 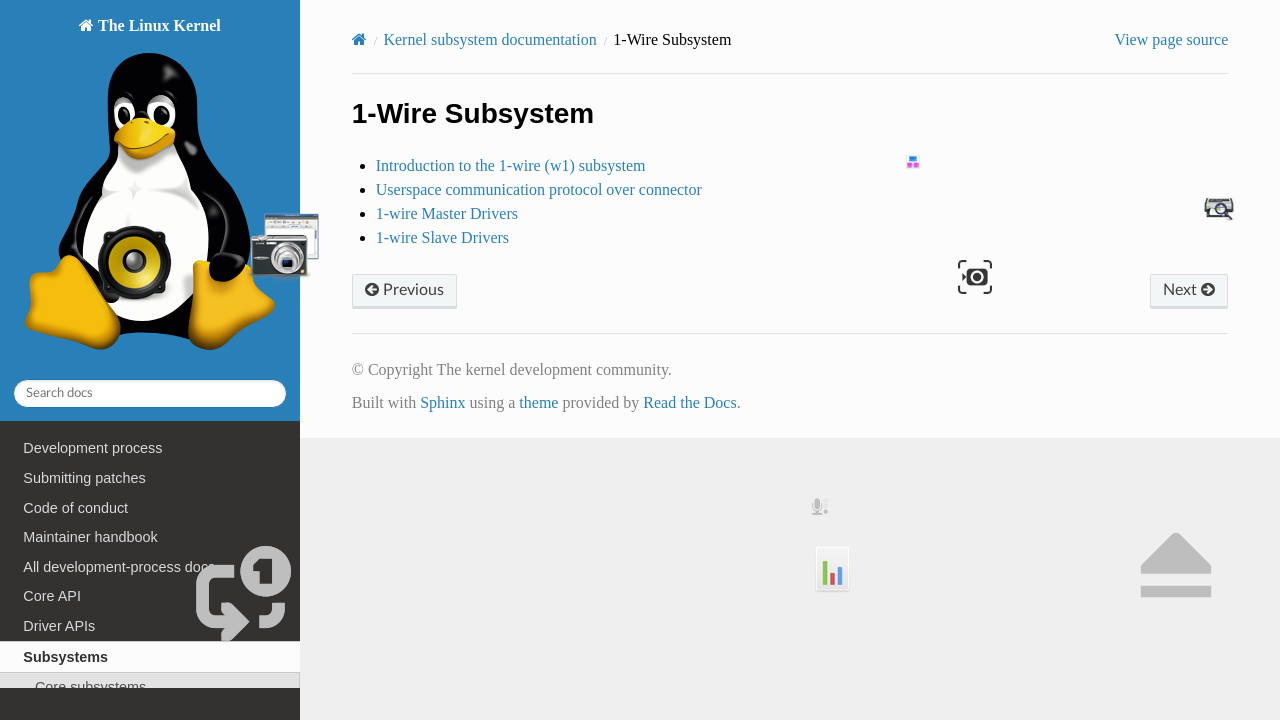 What do you see at coordinates (1219, 207) in the screenshot?
I see `preview document before printing` at bounding box center [1219, 207].